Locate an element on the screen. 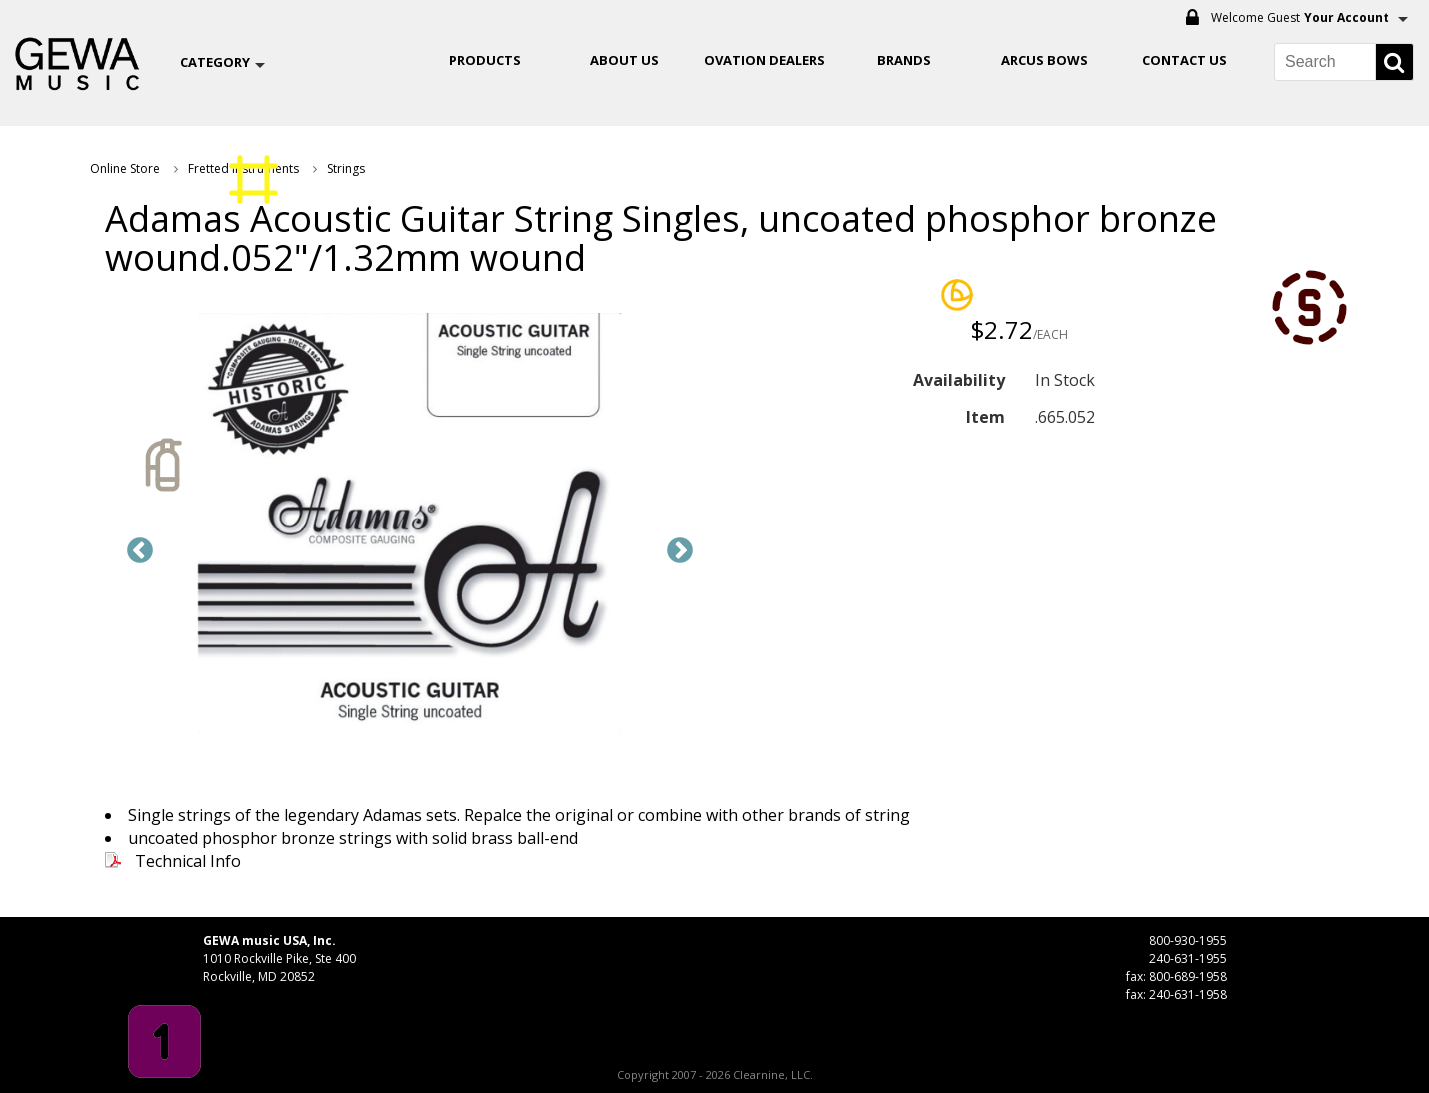  CoreOS brand logo is located at coordinates (957, 295).